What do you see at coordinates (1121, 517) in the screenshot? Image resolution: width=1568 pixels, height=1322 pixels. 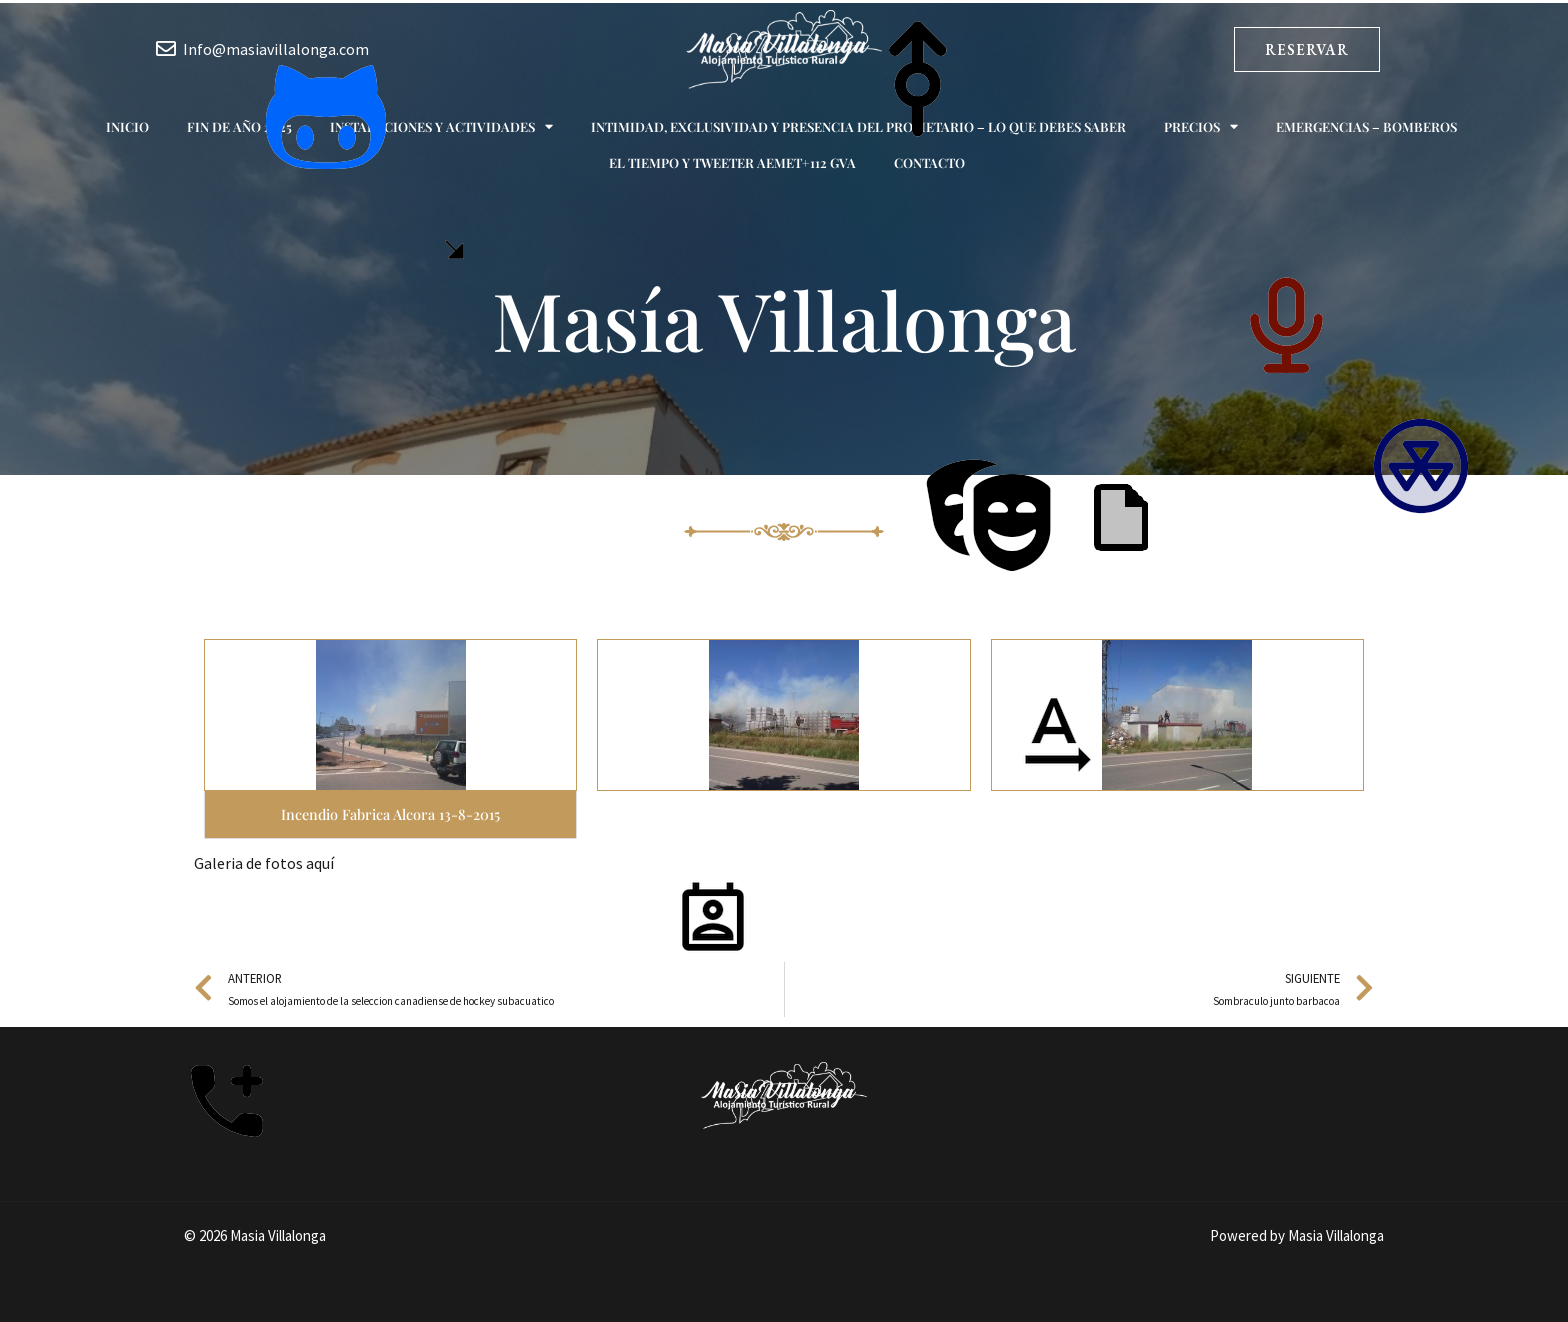 I see `insert or attach a file` at bounding box center [1121, 517].